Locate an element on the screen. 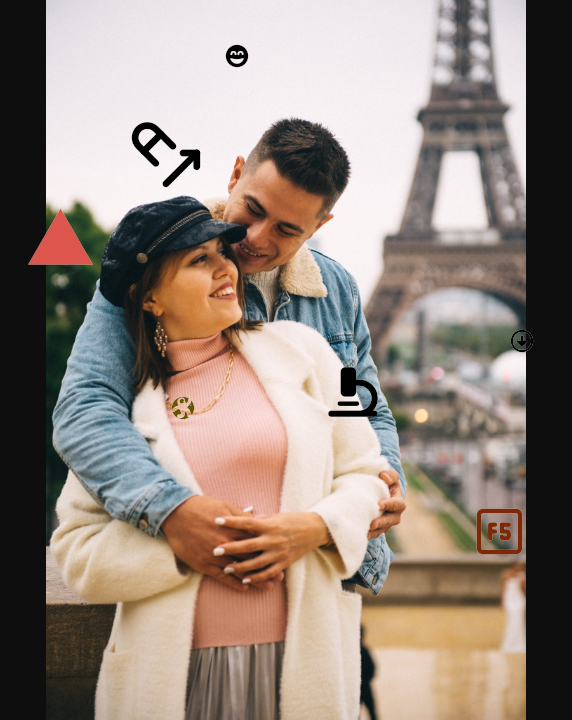 The width and height of the screenshot is (572, 720). download a file or content is located at coordinates (522, 341).